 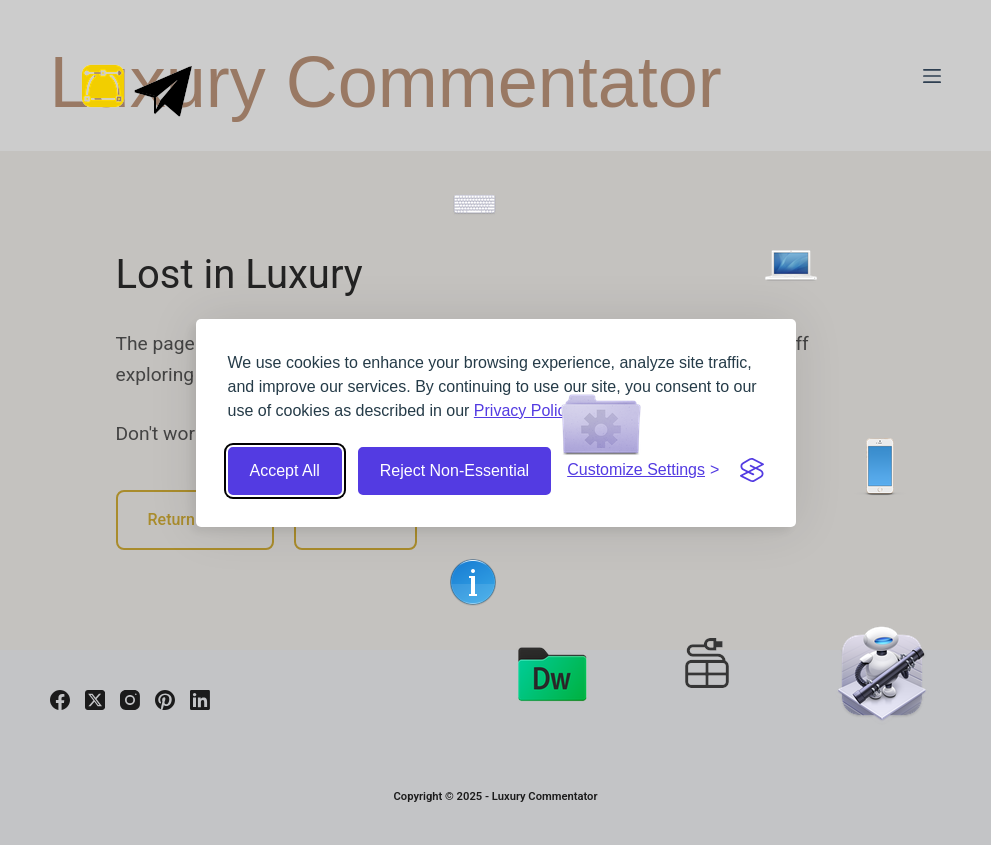 What do you see at coordinates (103, 86) in the screenshot?
I see `access shape style library in iMovie` at bounding box center [103, 86].